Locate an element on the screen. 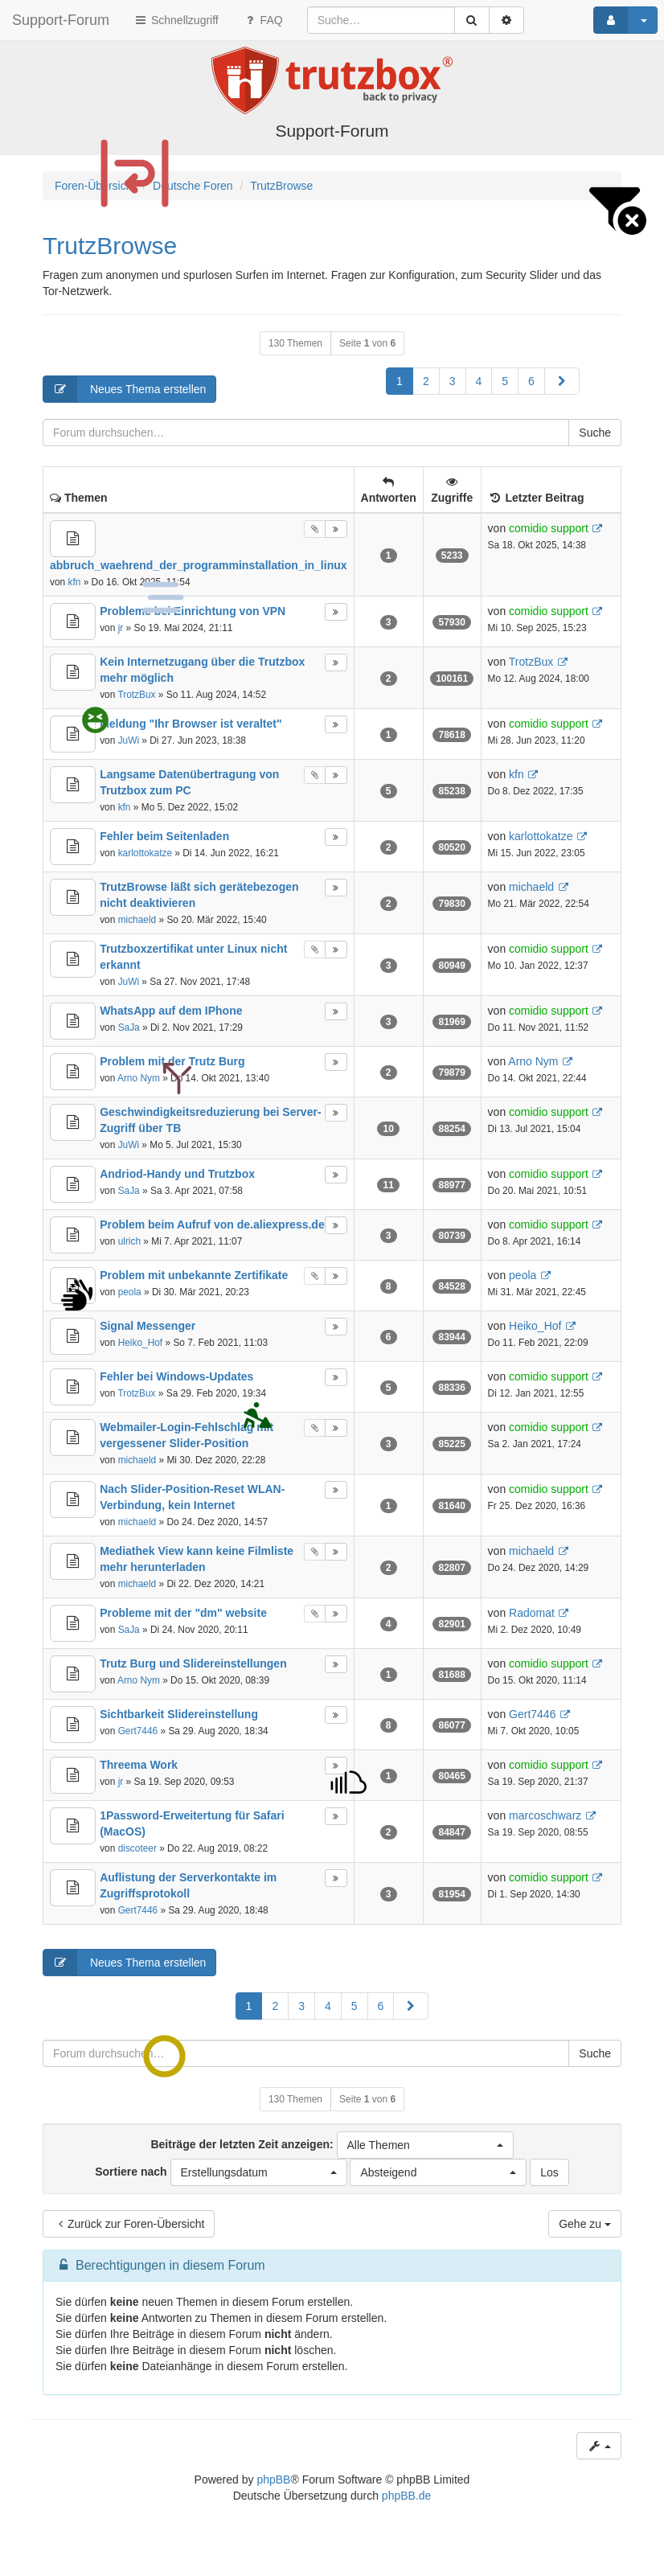  wrap text to column width is located at coordinates (134, 173).